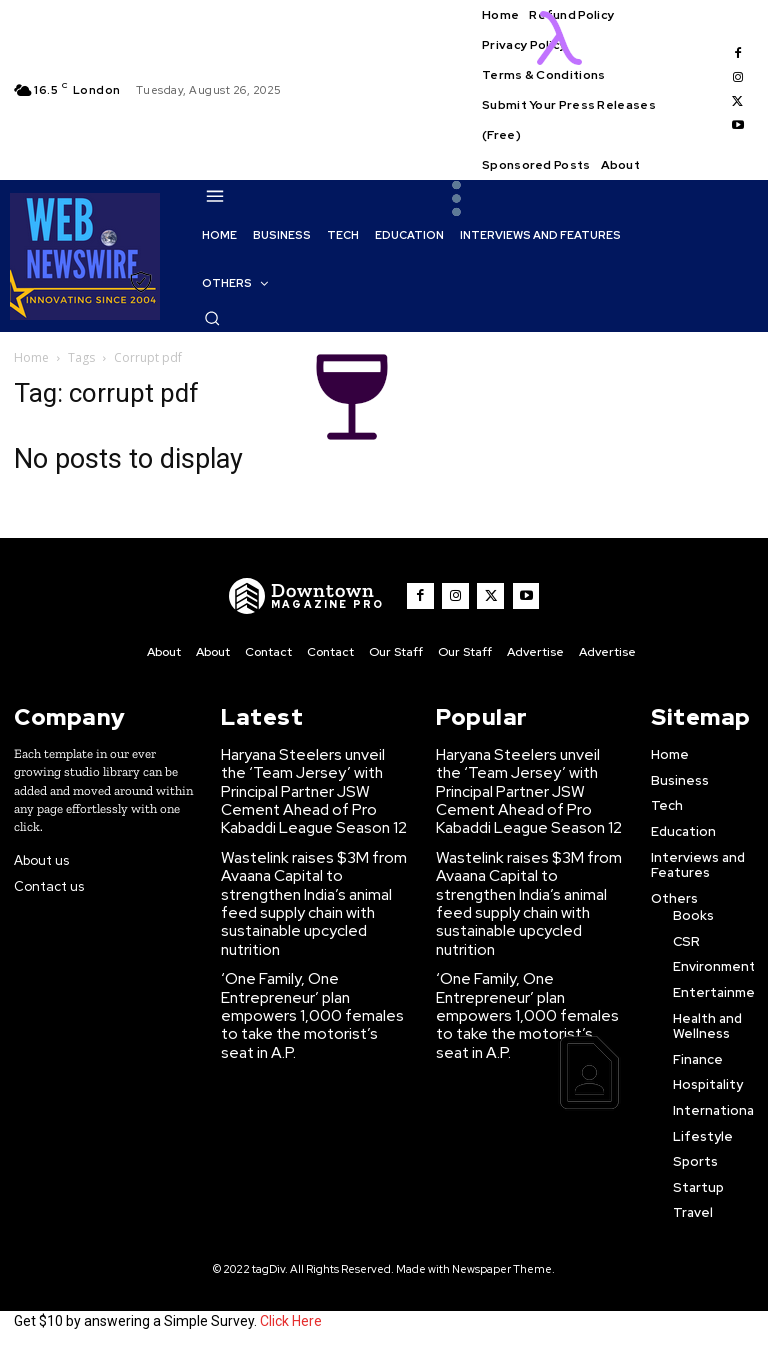  I want to click on browse wine selection or menu, so click(352, 397).